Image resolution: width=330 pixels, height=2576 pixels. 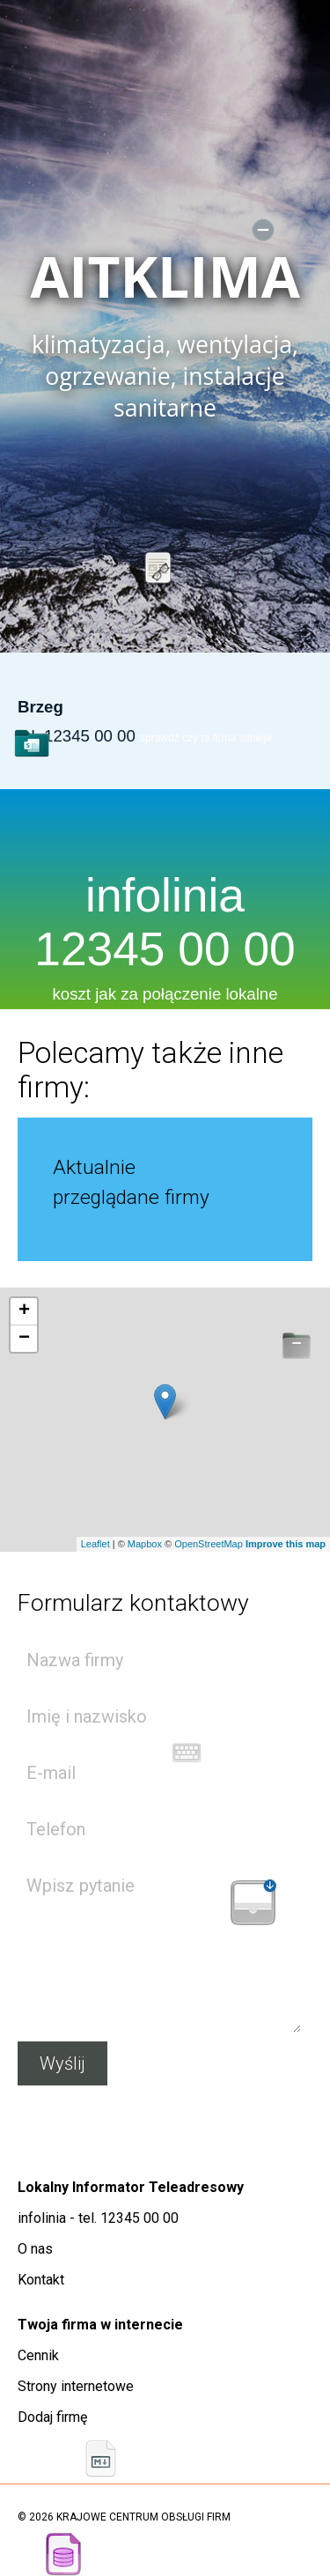 I want to click on open a database template file, so click(x=63, y=2554).